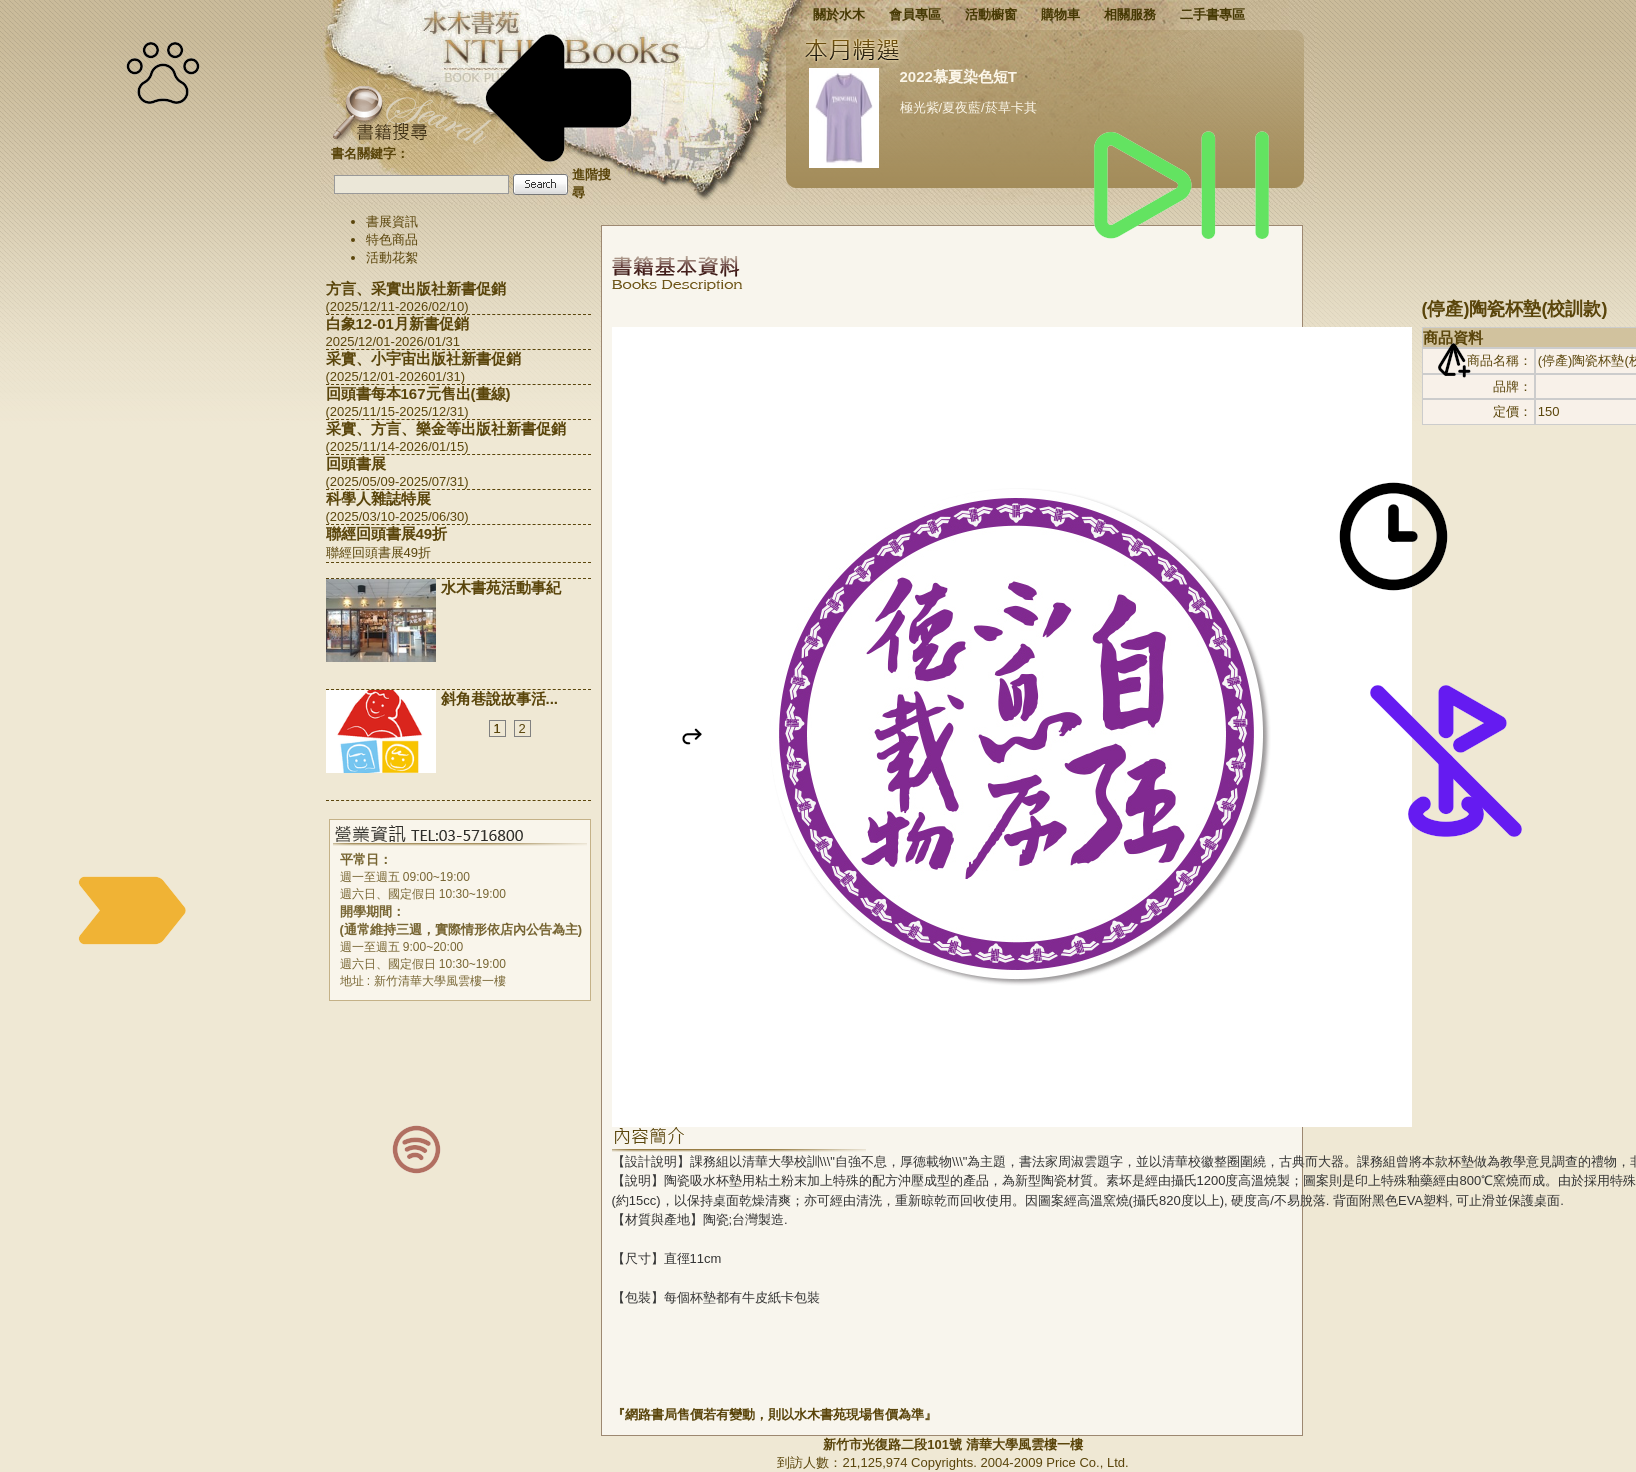 The width and height of the screenshot is (1636, 1472). I want to click on view current time, so click(1393, 536).